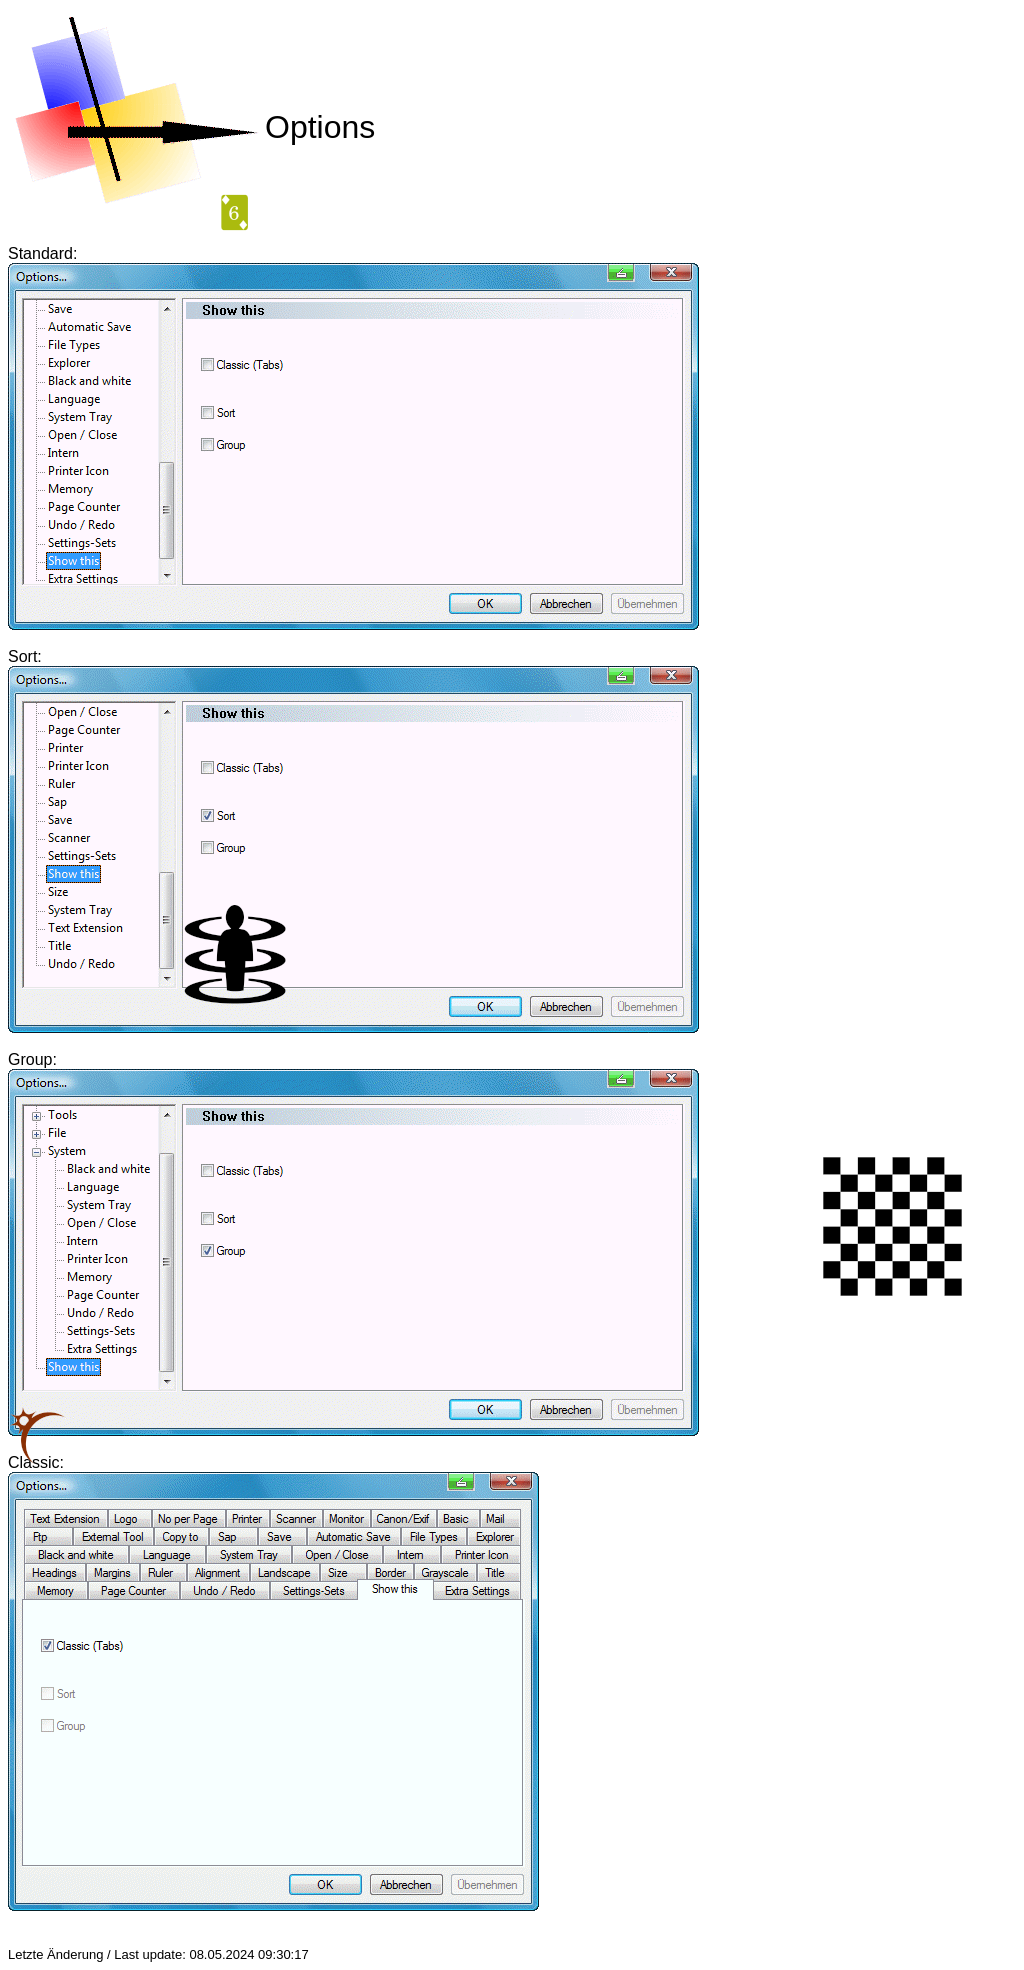 The image size is (1024, 1970). I want to click on indicates eclipse event or celestial phenomenon in game, so click(37, 1435).